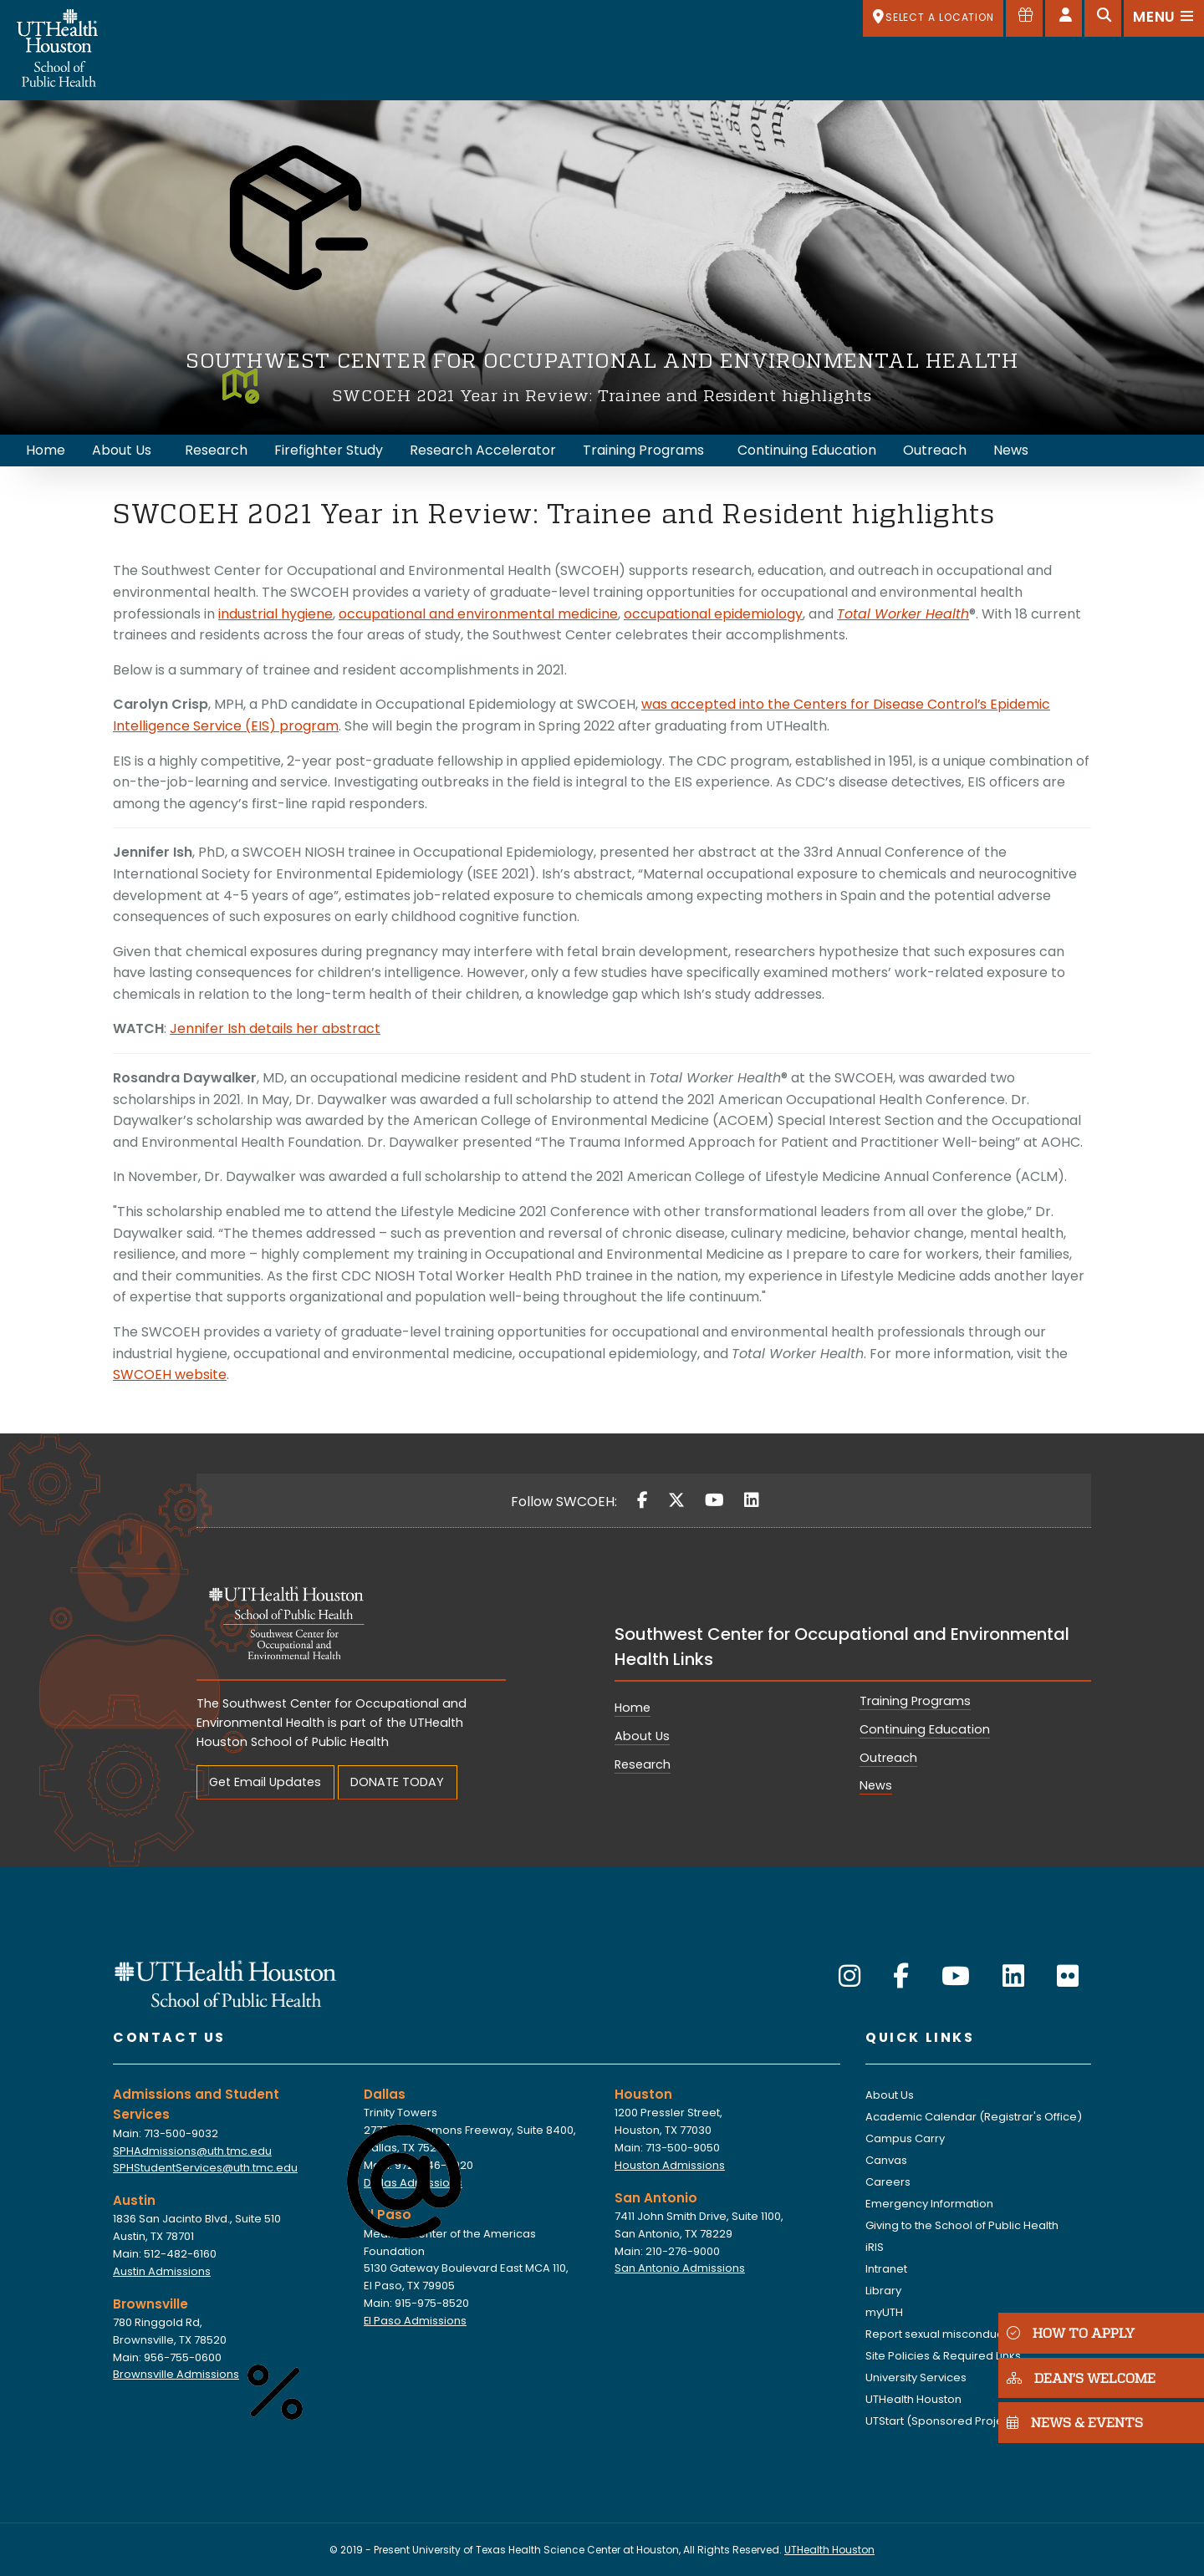 The height and width of the screenshot is (2576, 1204). Describe the element at coordinates (404, 2181) in the screenshot. I see `compose a new email` at that location.